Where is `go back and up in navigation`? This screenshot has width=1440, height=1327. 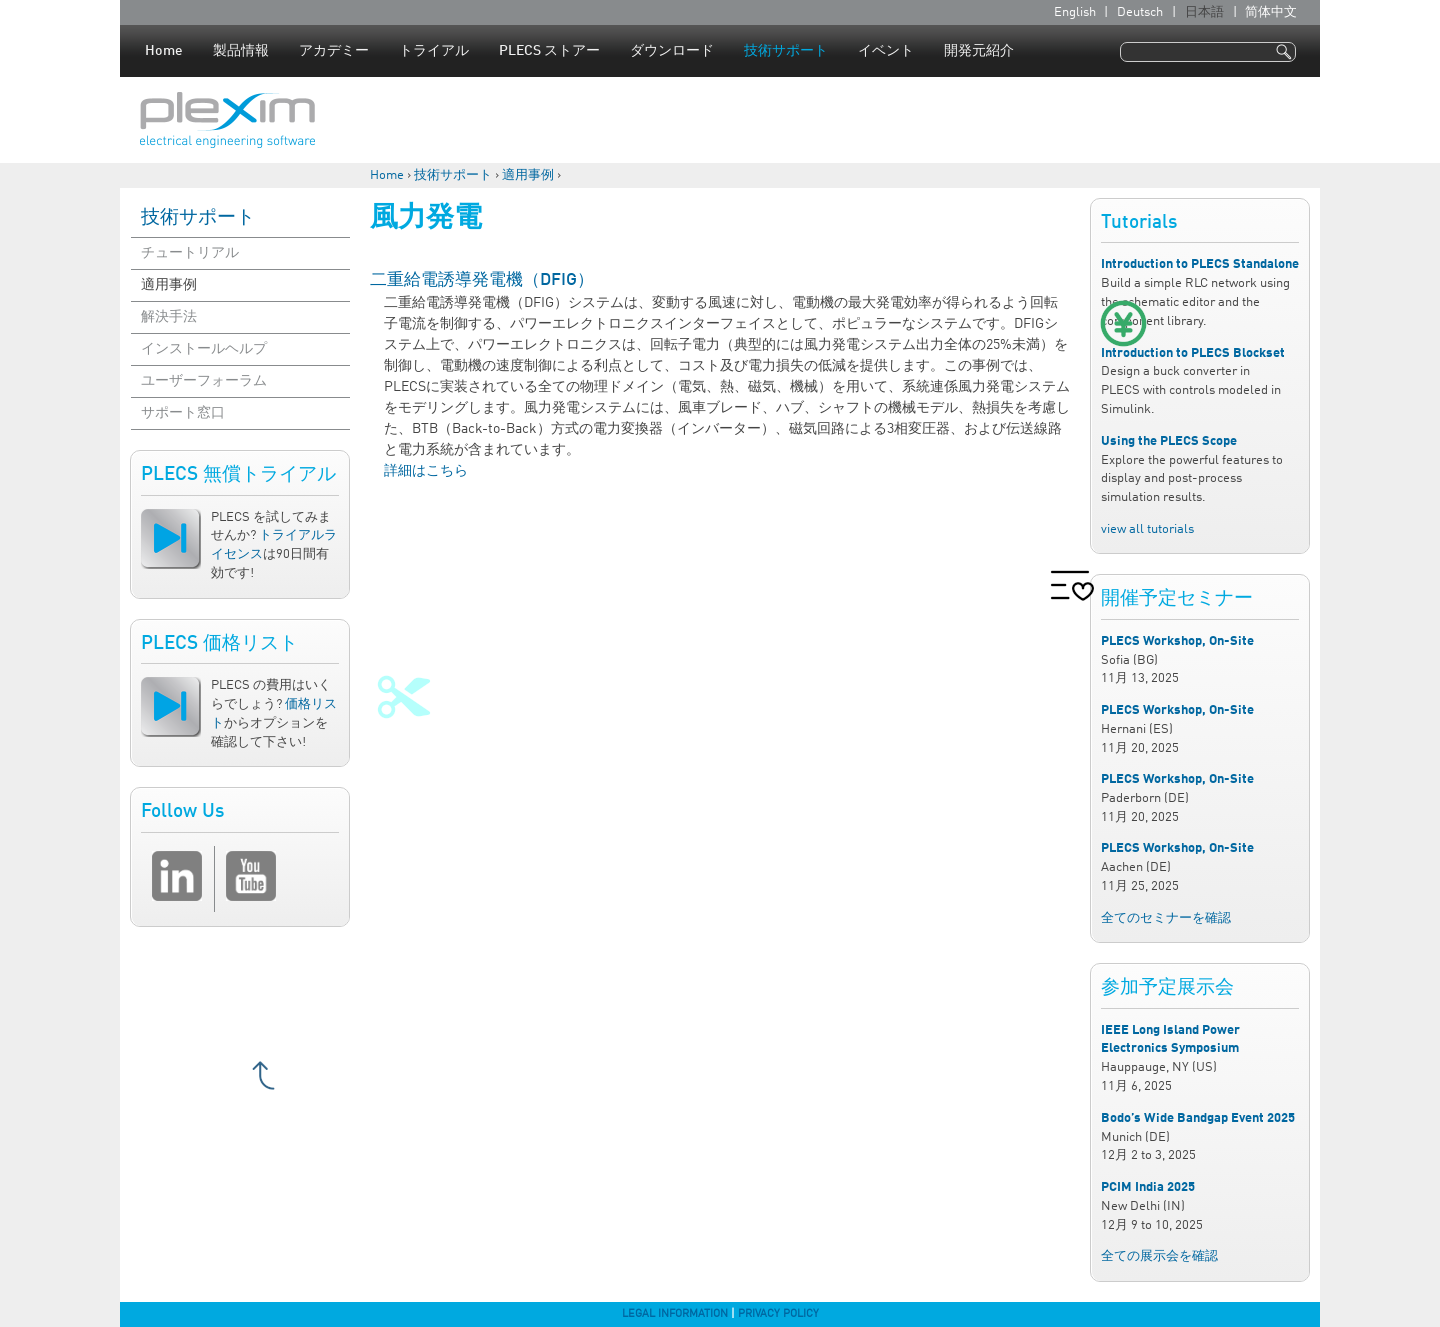 go back and up in navigation is located at coordinates (263, 1075).